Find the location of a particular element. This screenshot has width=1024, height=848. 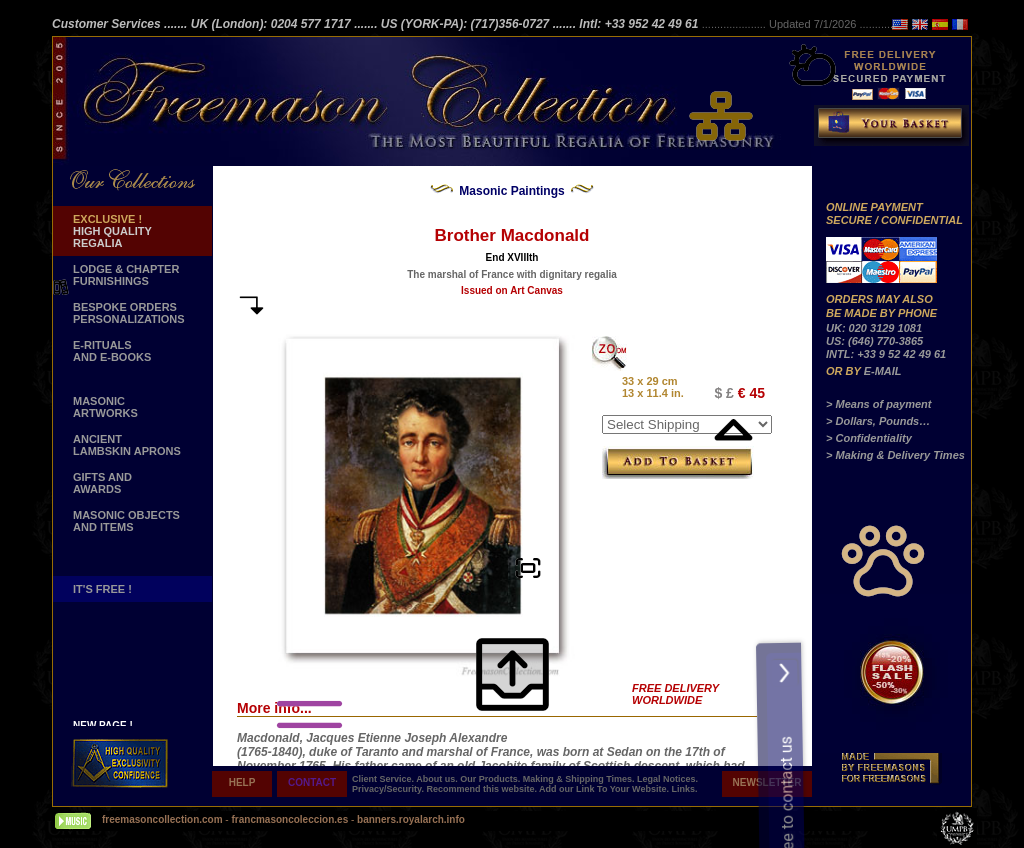

indicates equal value or comparison is located at coordinates (309, 714).